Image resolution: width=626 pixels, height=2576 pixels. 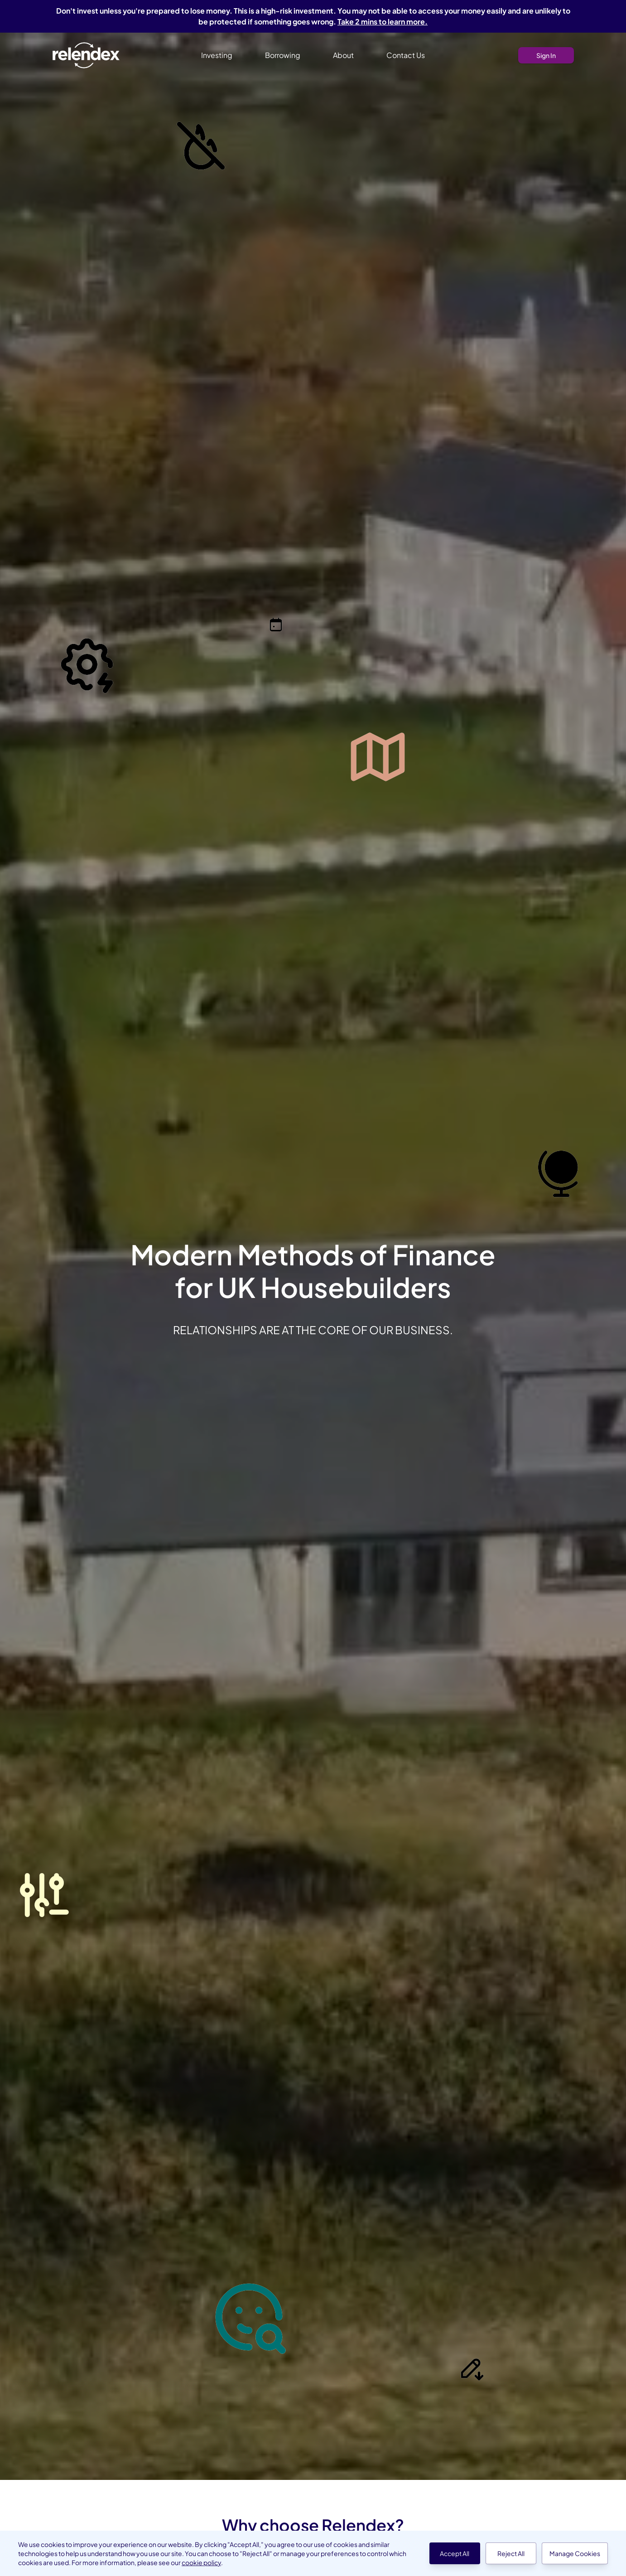 What do you see at coordinates (201, 145) in the screenshot?
I see `disable hot or trending content` at bounding box center [201, 145].